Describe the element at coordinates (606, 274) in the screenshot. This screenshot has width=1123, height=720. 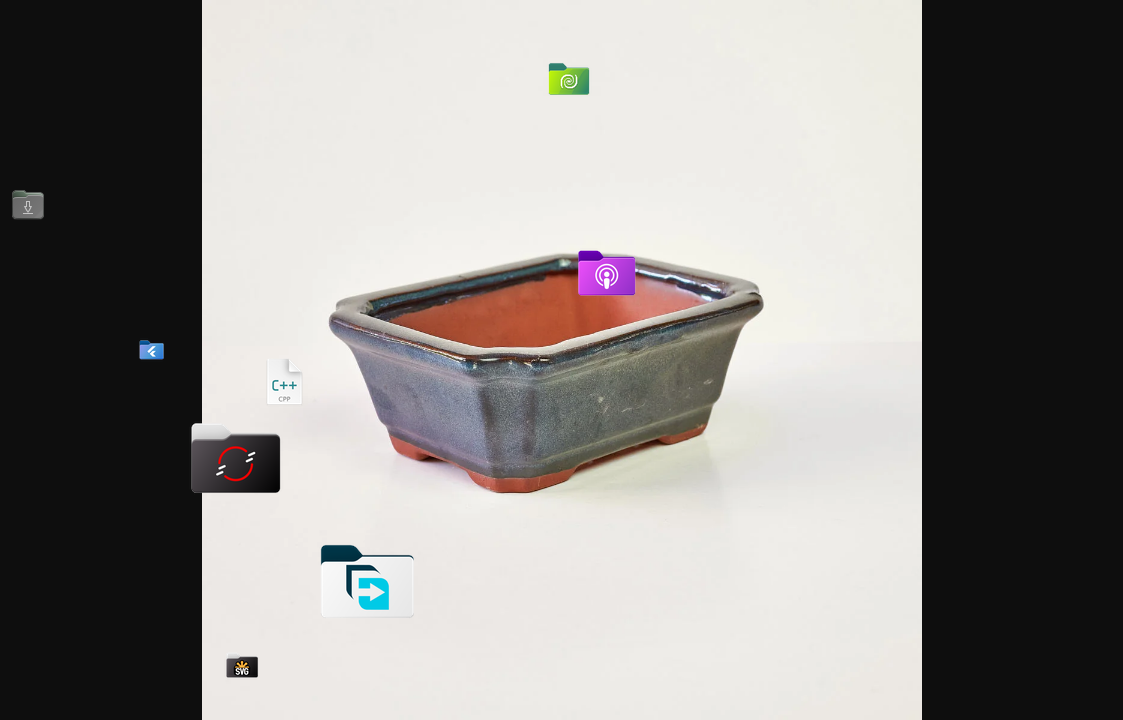
I see `open folder containing podcast files` at that location.